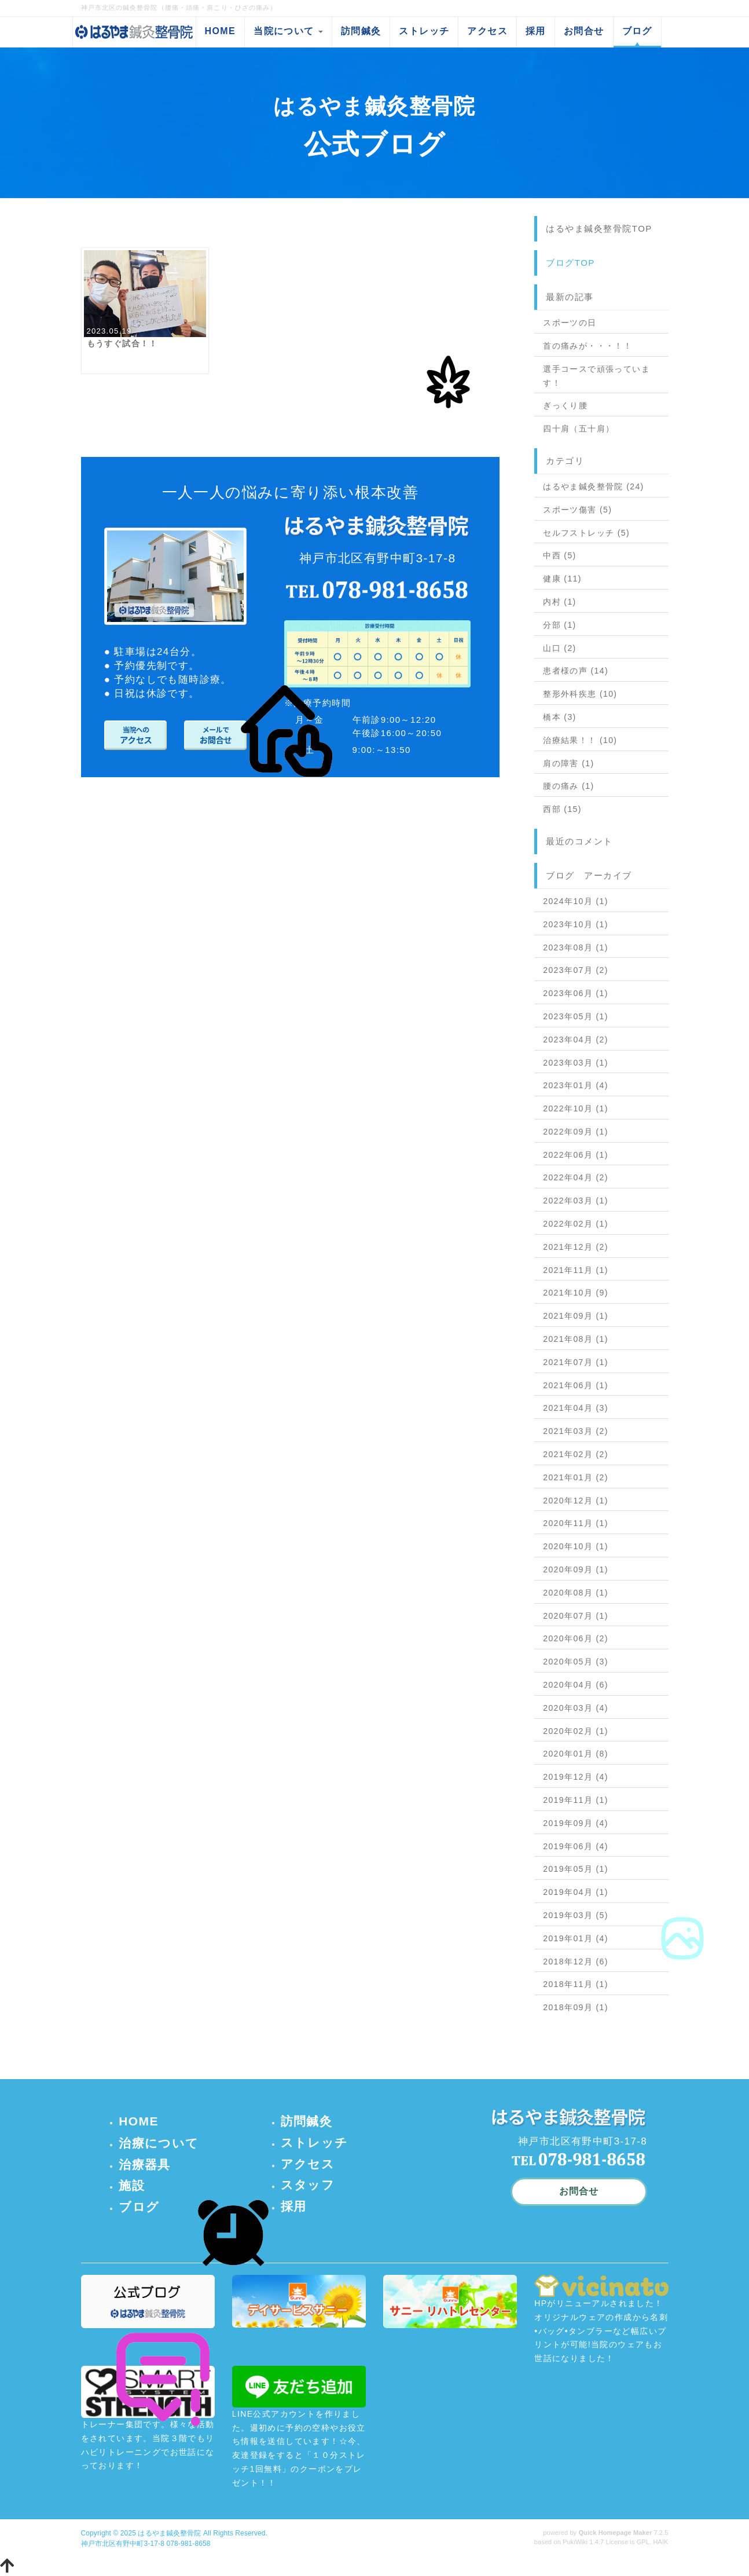 The width and height of the screenshot is (749, 2576). Describe the element at coordinates (233, 2233) in the screenshot. I see `set or manage alarms` at that location.